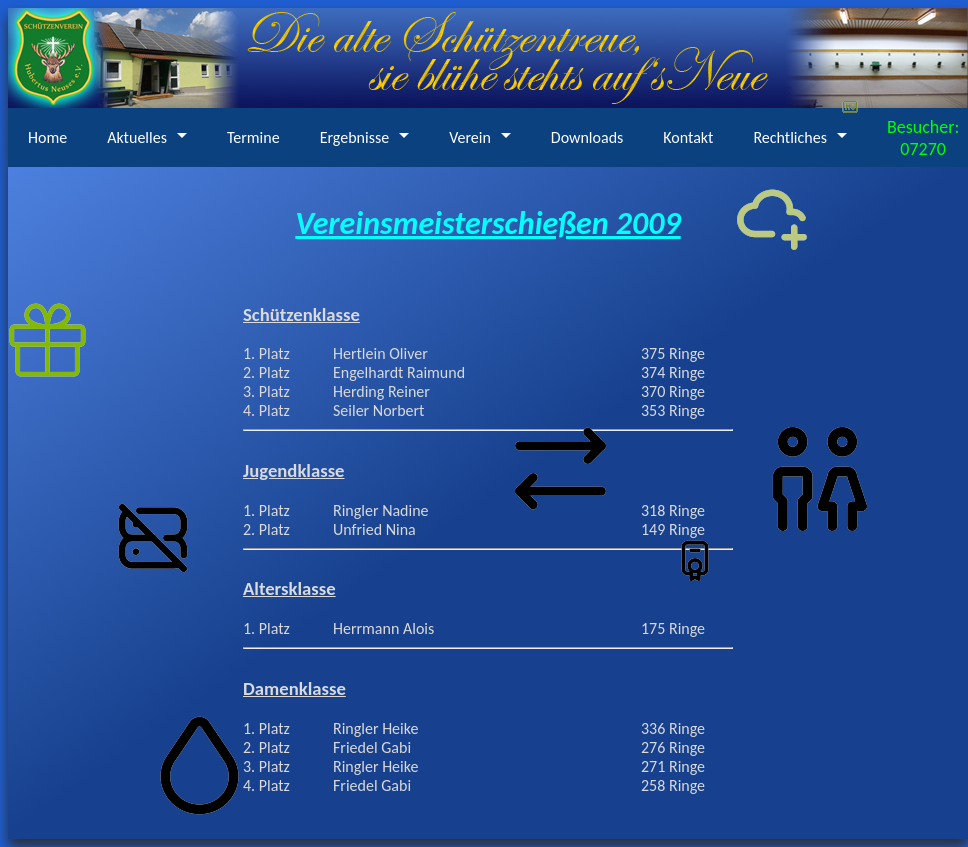 This screenshot has height=847, width=968. Describe the element at coordinates (560, 468) in the screenshot. I see `swap or exchange items` at that location.